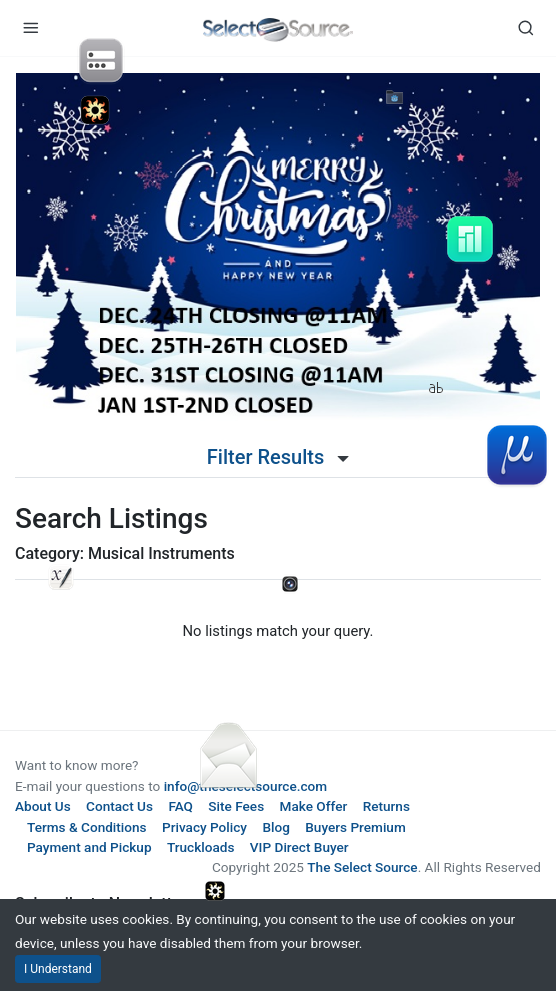  Describe the element at coordinates (215, 891) in the screenshot. I see `launch Hearts of Iron 2 game` at that location.